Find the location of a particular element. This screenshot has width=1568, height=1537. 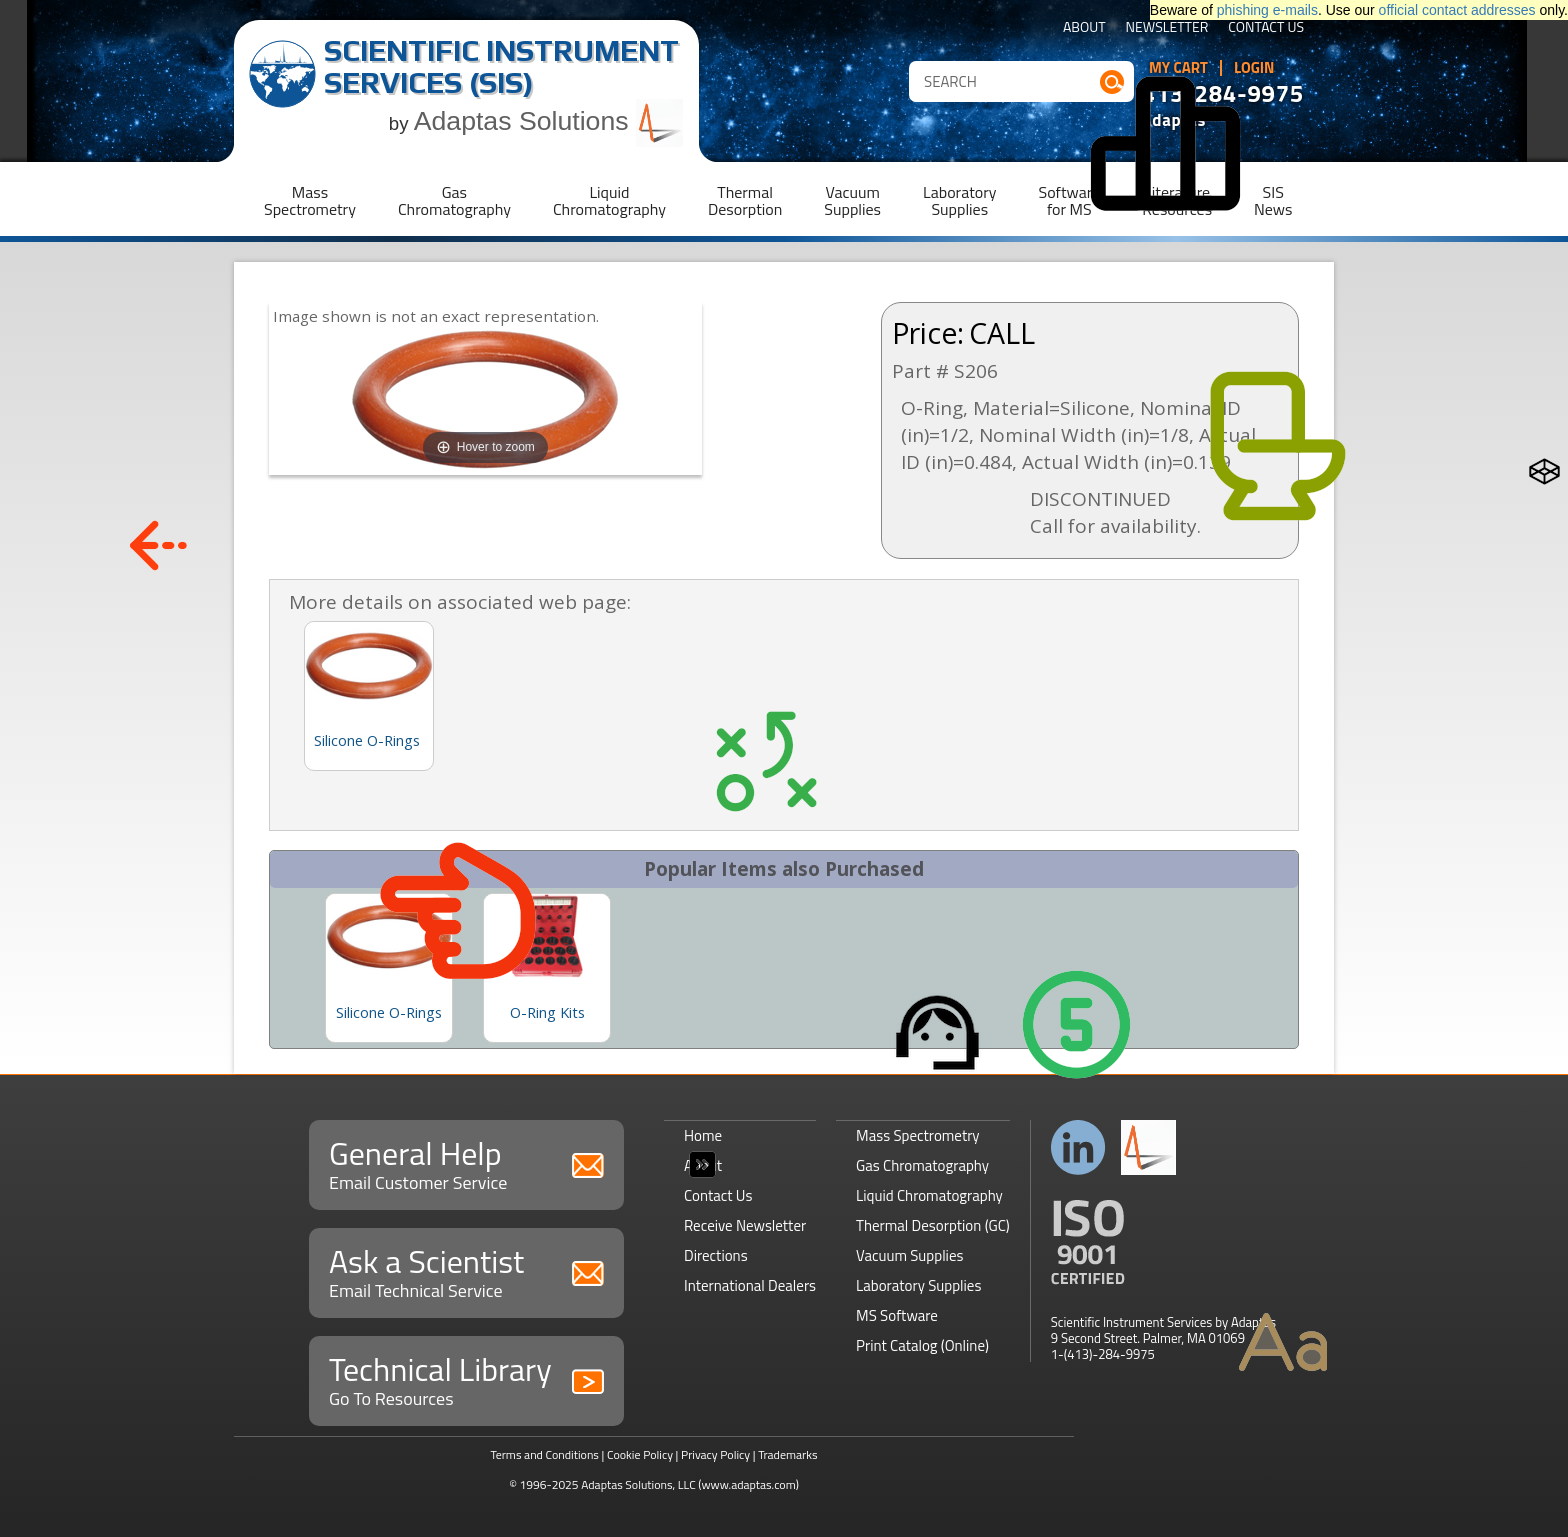

view game plan or strategy options is located at coordinates (762, 761).